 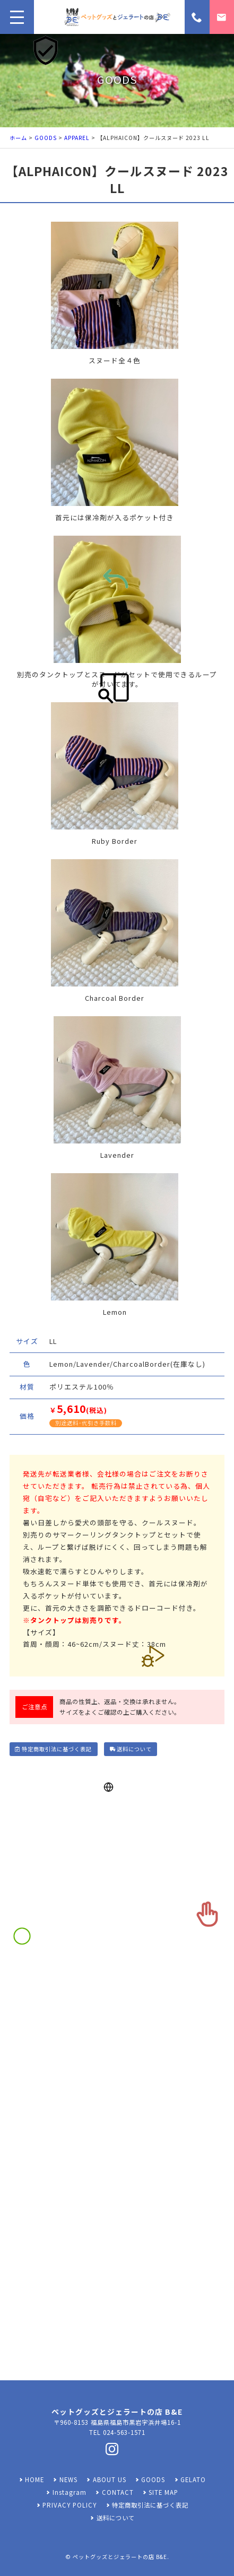 What do you see at coordinates (207, 1914) in the screenshot?
I see `two-finger gesture control` at bounding box center [207, 1914].